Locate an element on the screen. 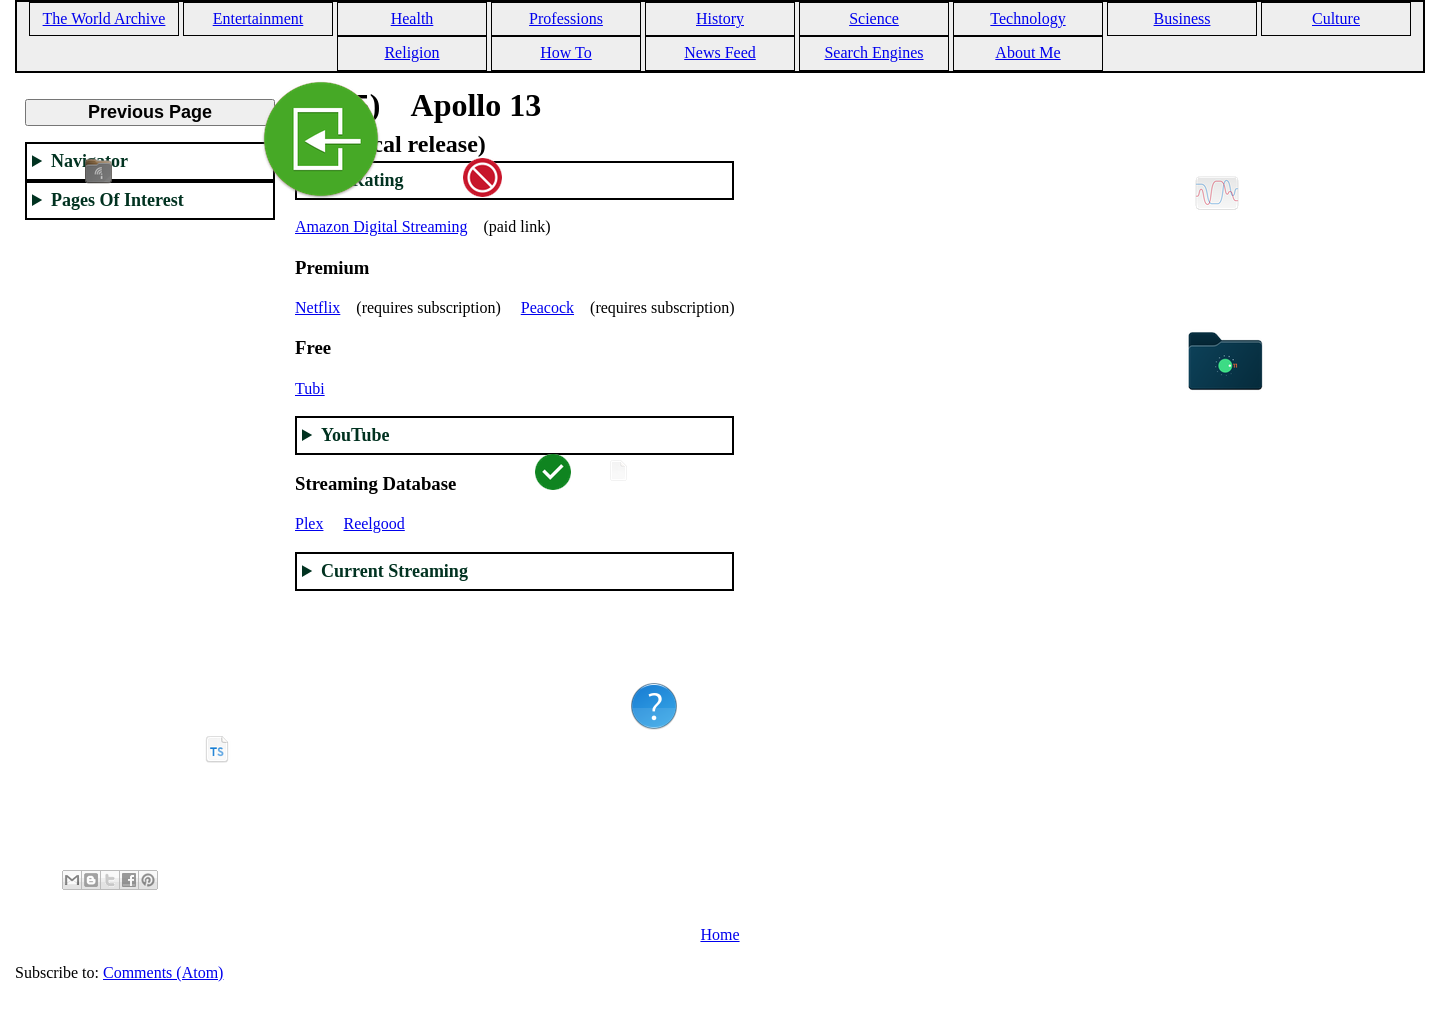 This screenshot has width=1440, height=1016. remove or delete a group is located at coordinates (482, 177).